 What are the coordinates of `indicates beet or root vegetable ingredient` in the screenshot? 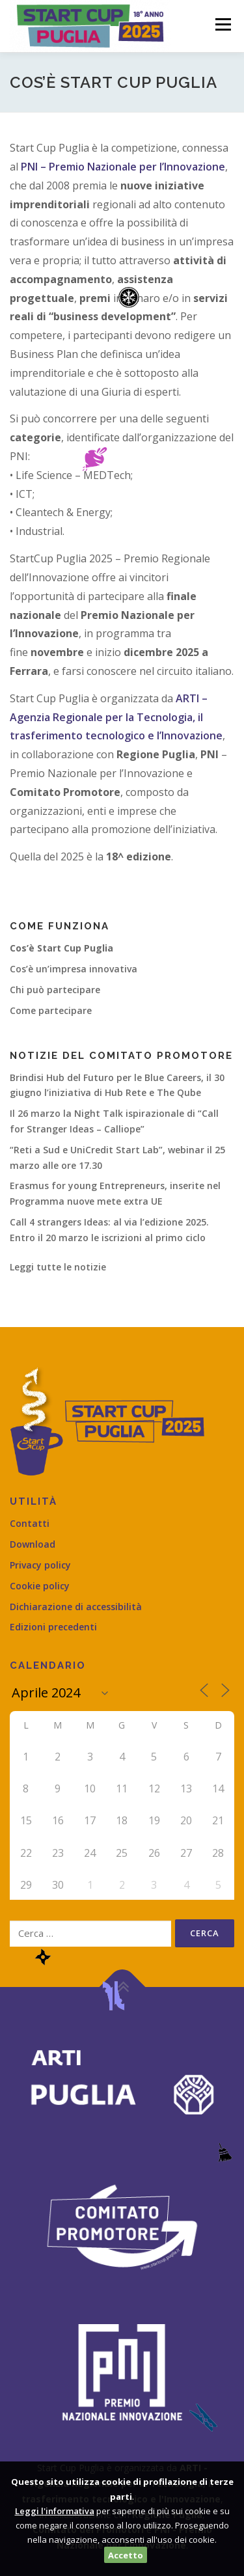 It's located at (94, 459).